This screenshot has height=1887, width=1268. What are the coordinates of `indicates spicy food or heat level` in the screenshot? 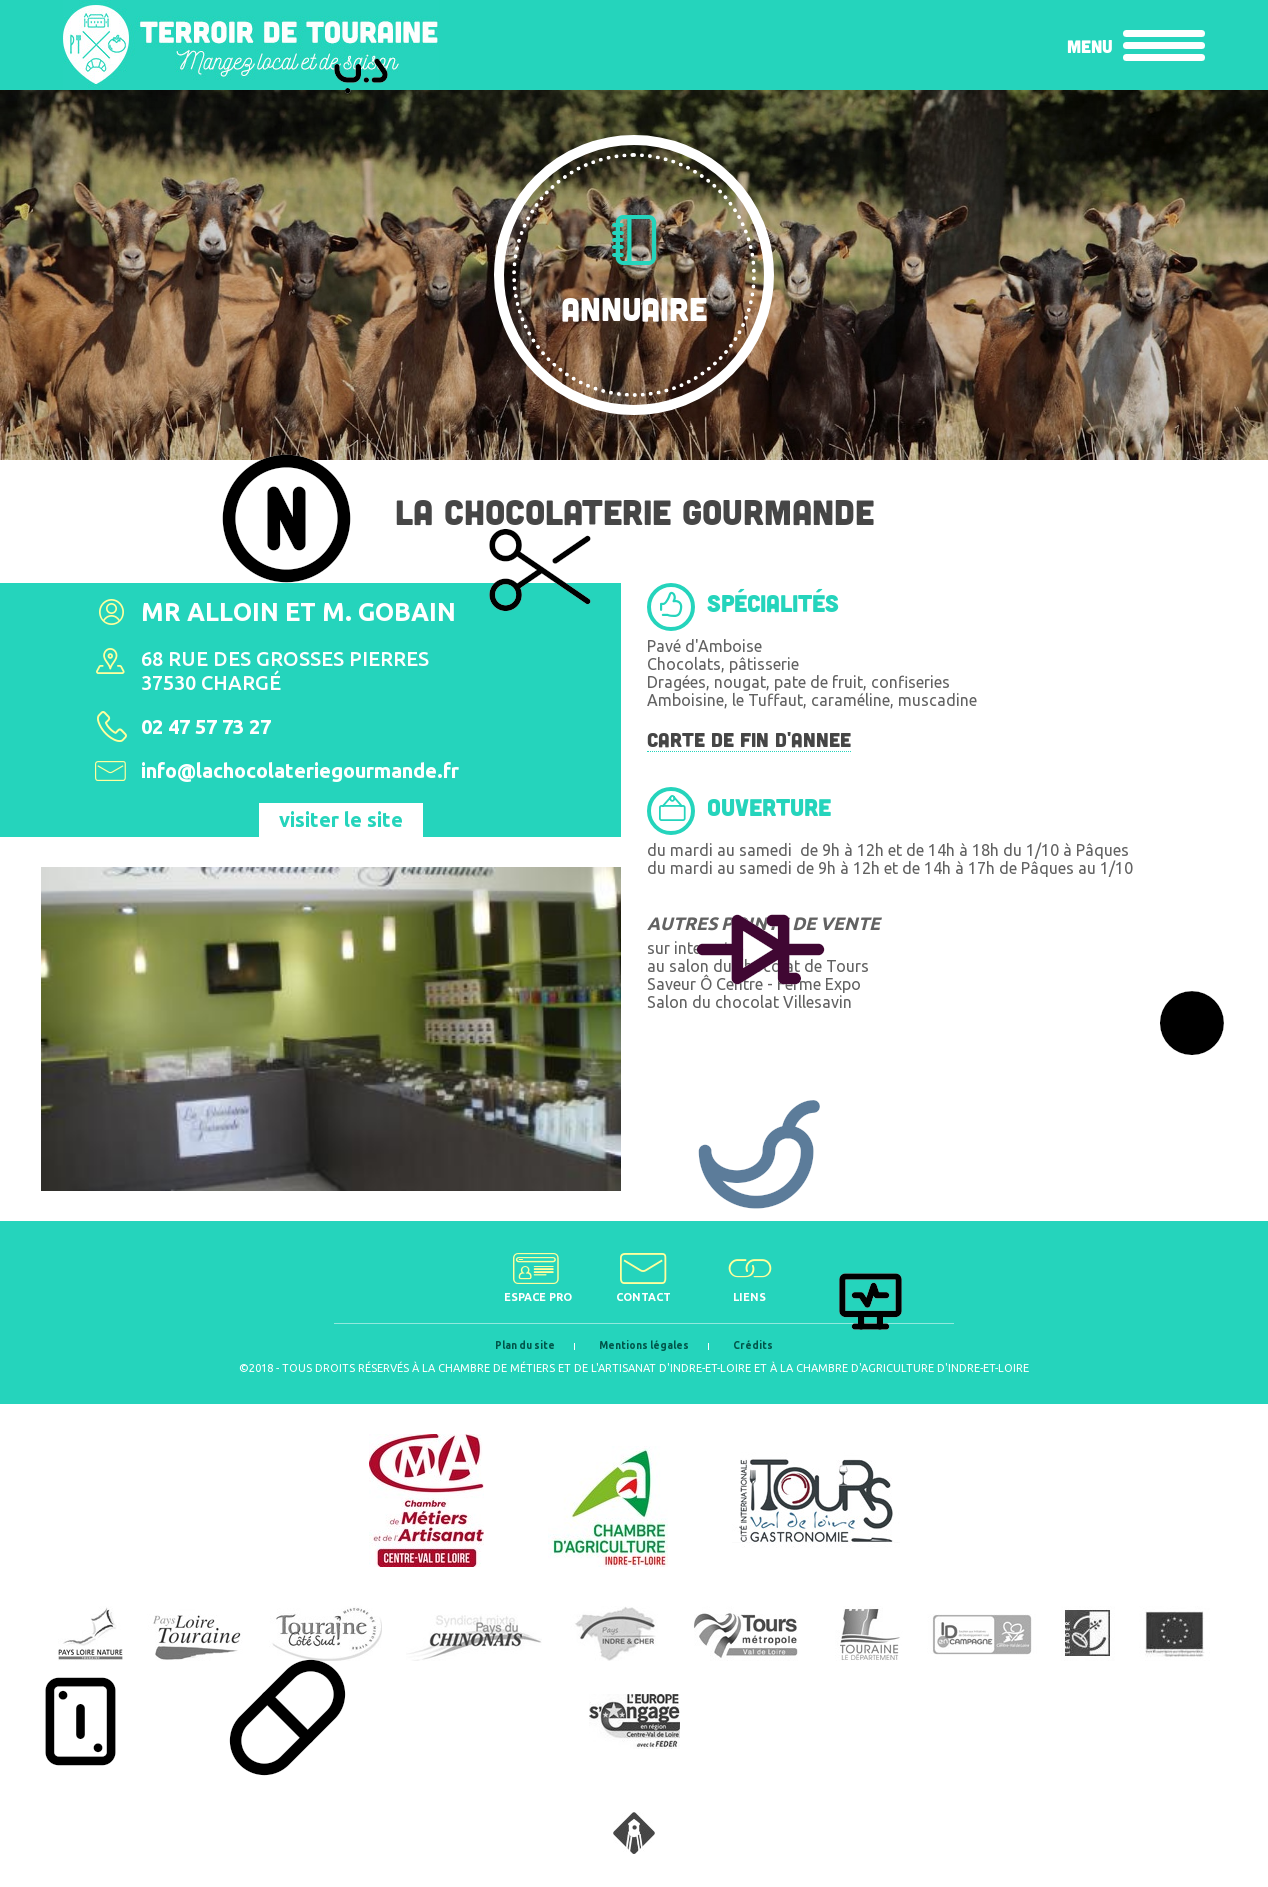 It's located at (762, 1157).